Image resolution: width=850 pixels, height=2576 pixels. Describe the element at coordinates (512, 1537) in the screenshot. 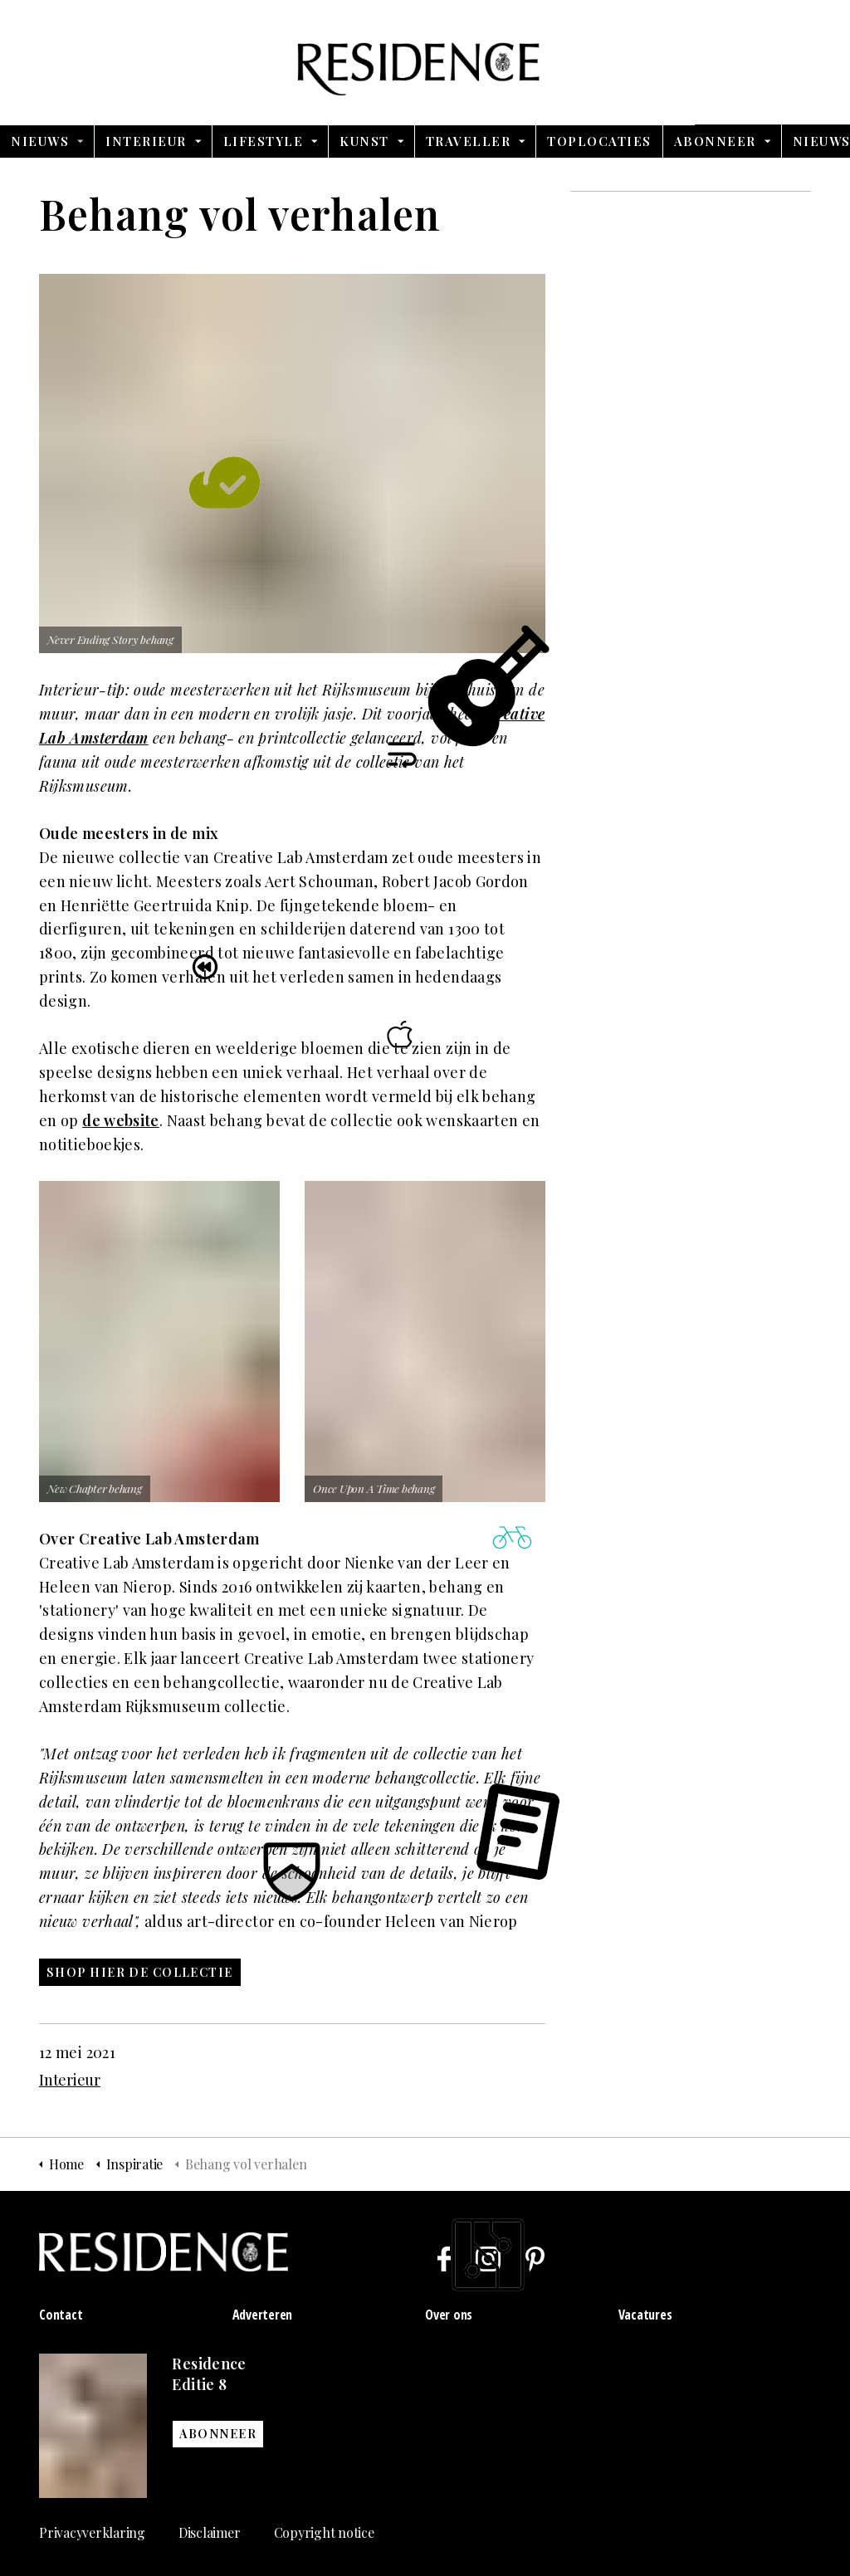

I see `select bicycle as transportation mode` at that location.